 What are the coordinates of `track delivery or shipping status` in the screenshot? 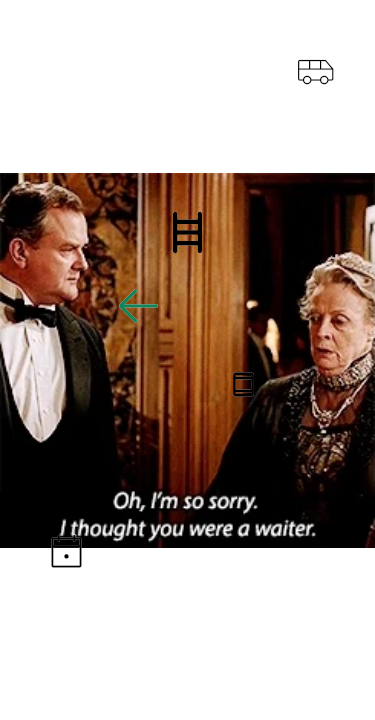 It's located at (314, 71).